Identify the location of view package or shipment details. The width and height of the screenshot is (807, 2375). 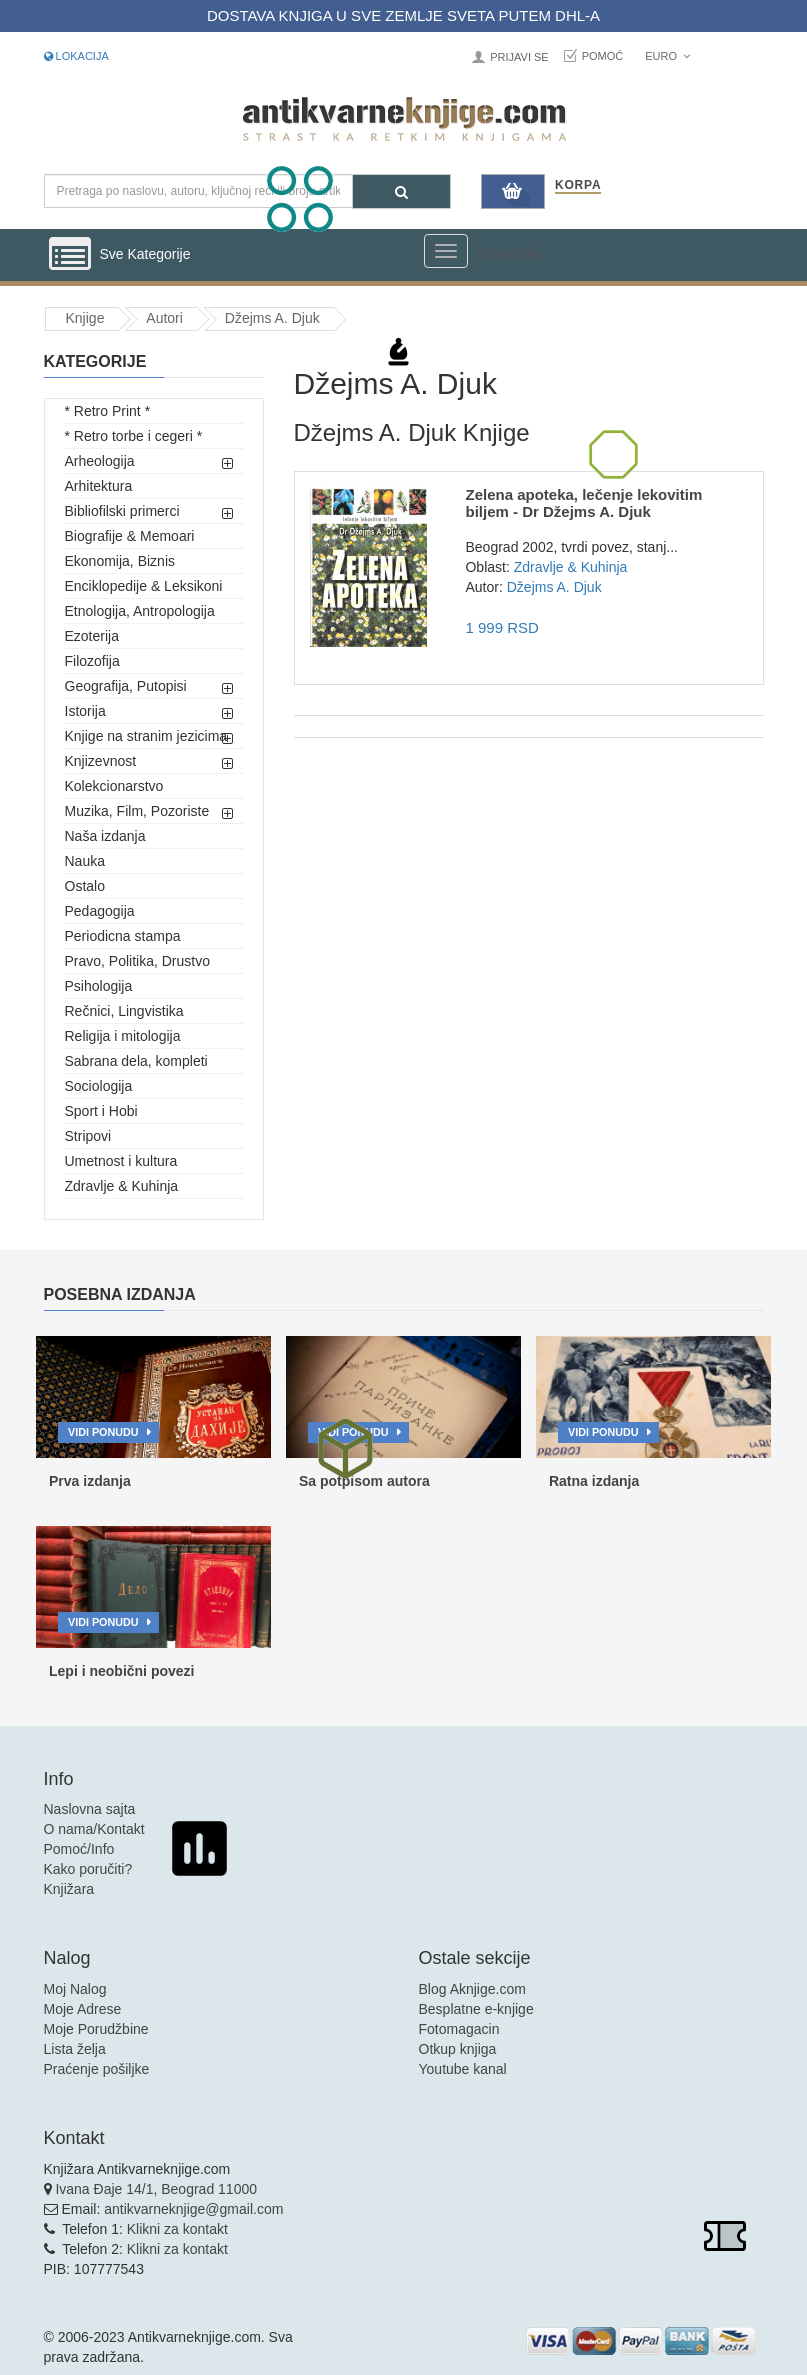
(345, 1448).